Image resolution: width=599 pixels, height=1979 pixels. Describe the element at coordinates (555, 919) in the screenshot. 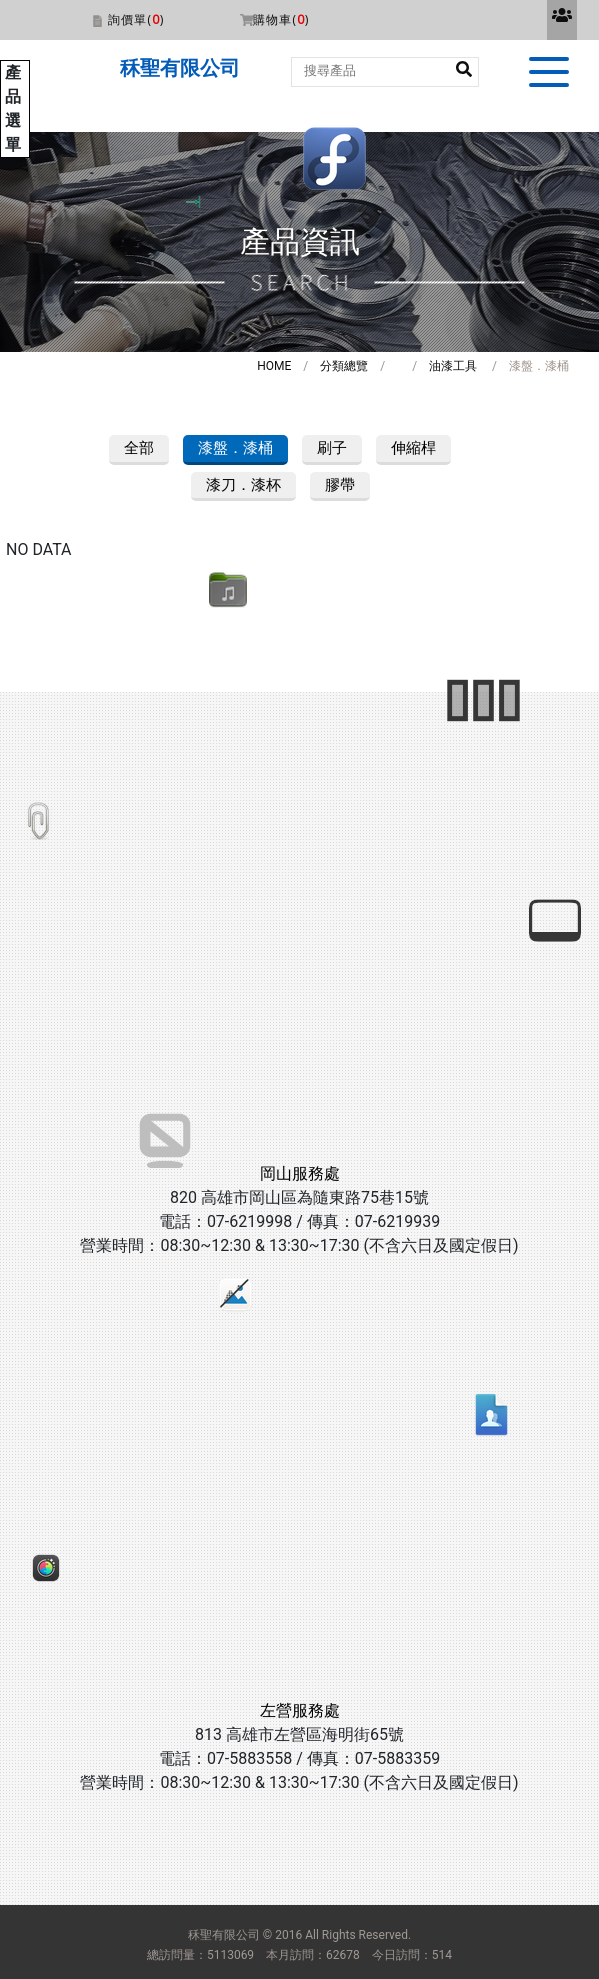

I see `open the photos or gallery app` at that location.